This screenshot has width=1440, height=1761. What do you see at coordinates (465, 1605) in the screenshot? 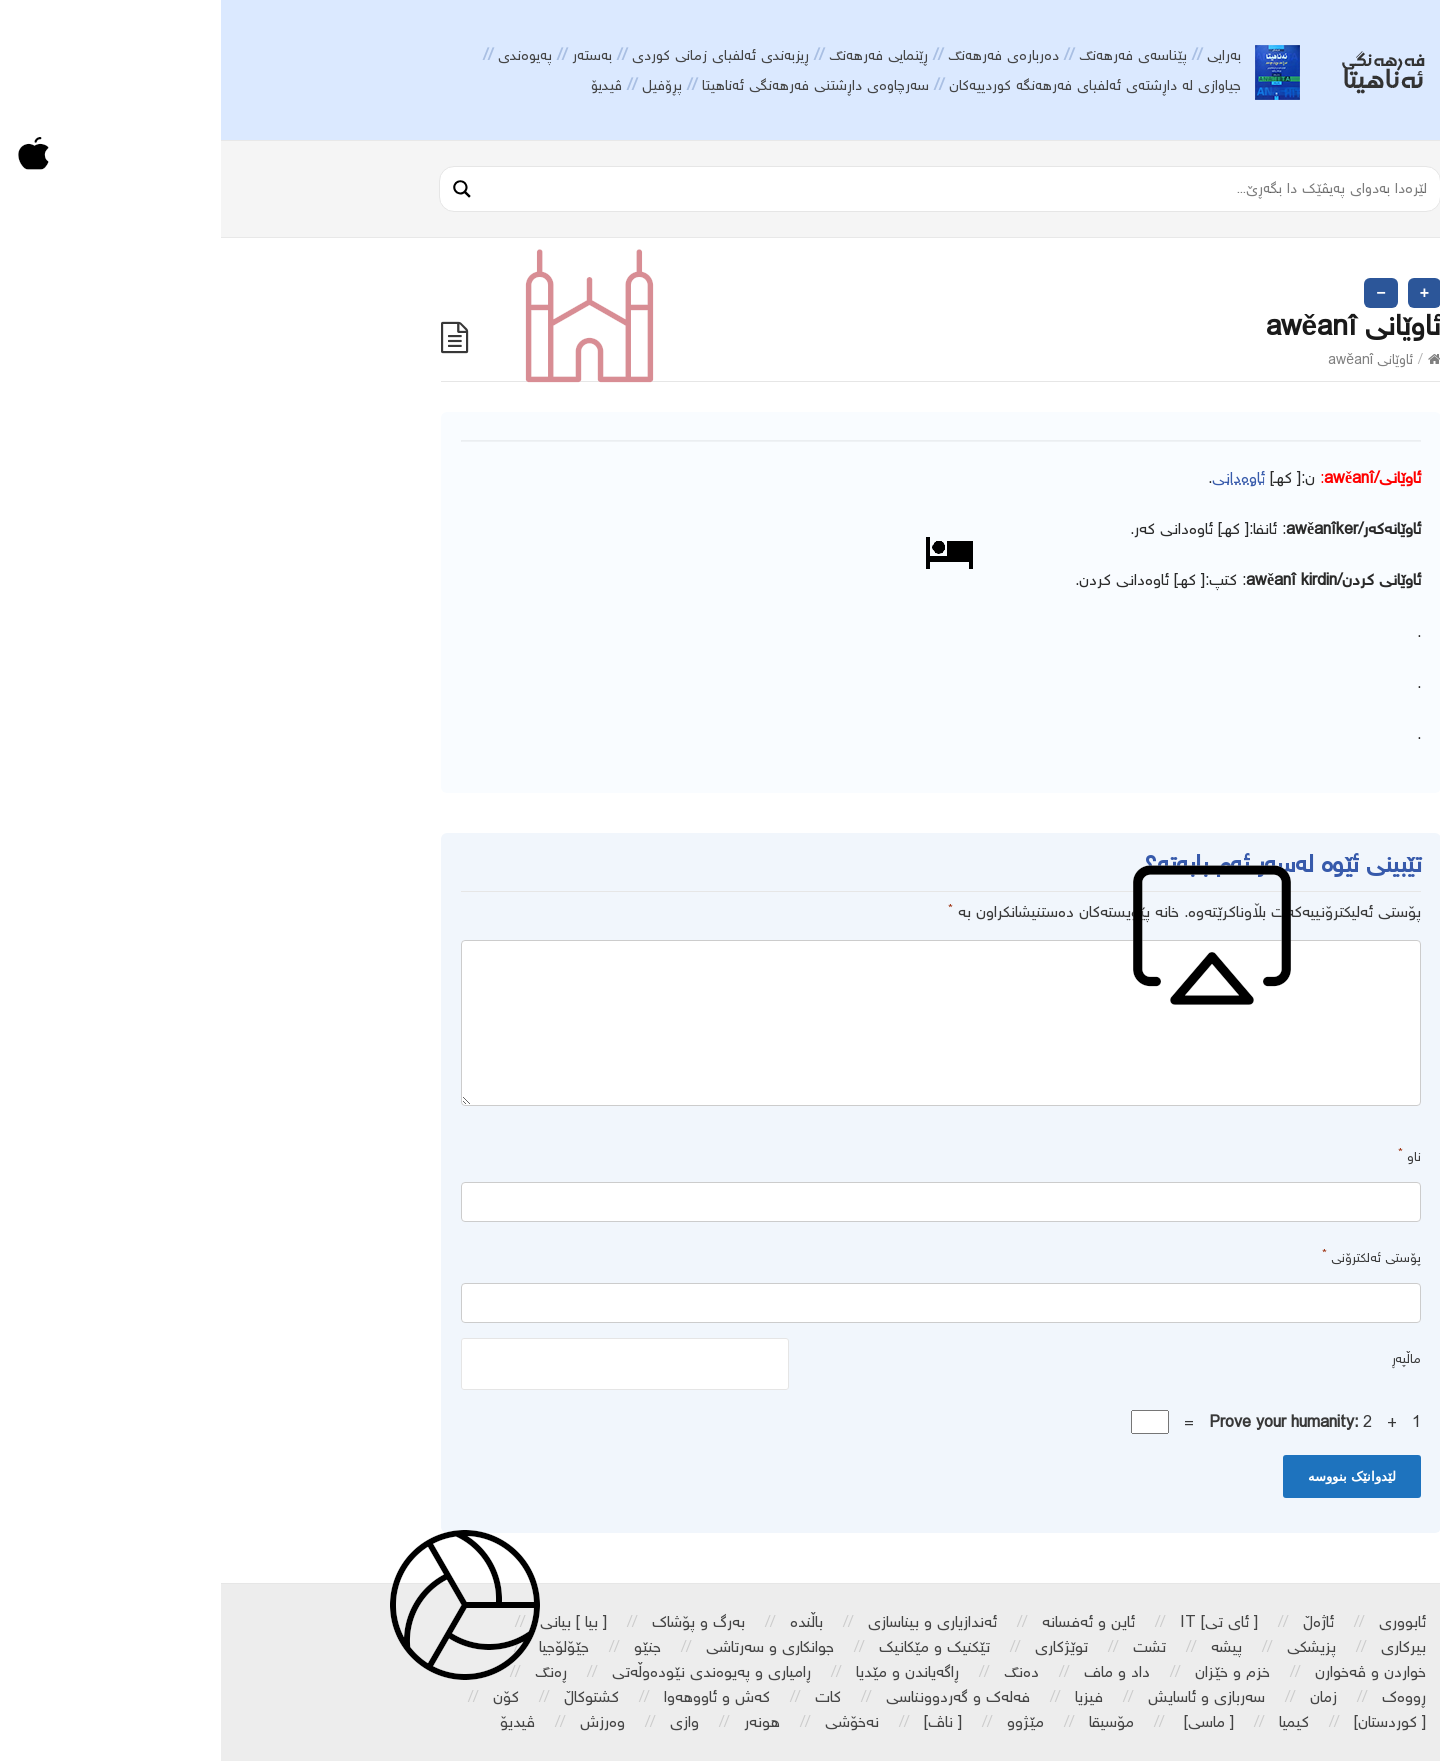
I see `volleyball sport category or activity` at bounding box center [465, 1605].